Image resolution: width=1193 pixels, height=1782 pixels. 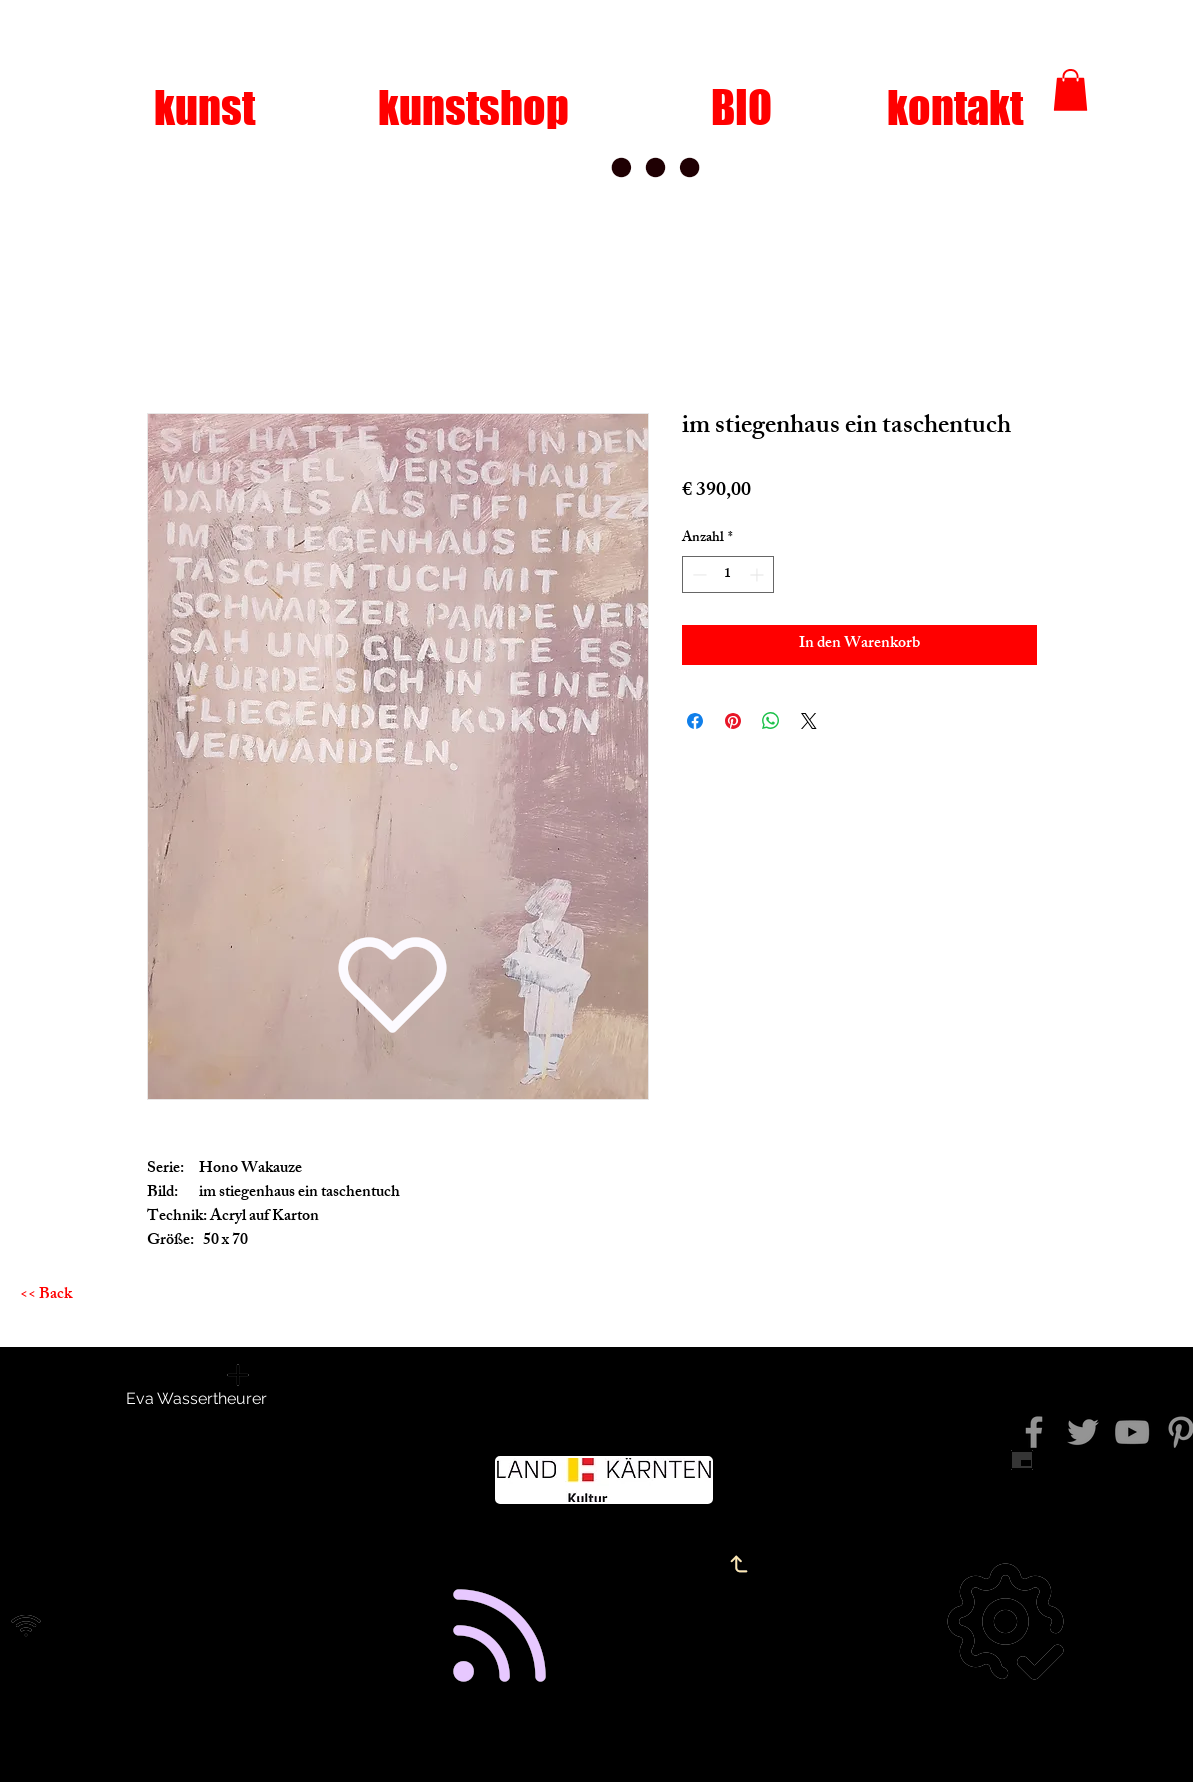 I want to click on add item to favorites, so click(x=392, y=984).